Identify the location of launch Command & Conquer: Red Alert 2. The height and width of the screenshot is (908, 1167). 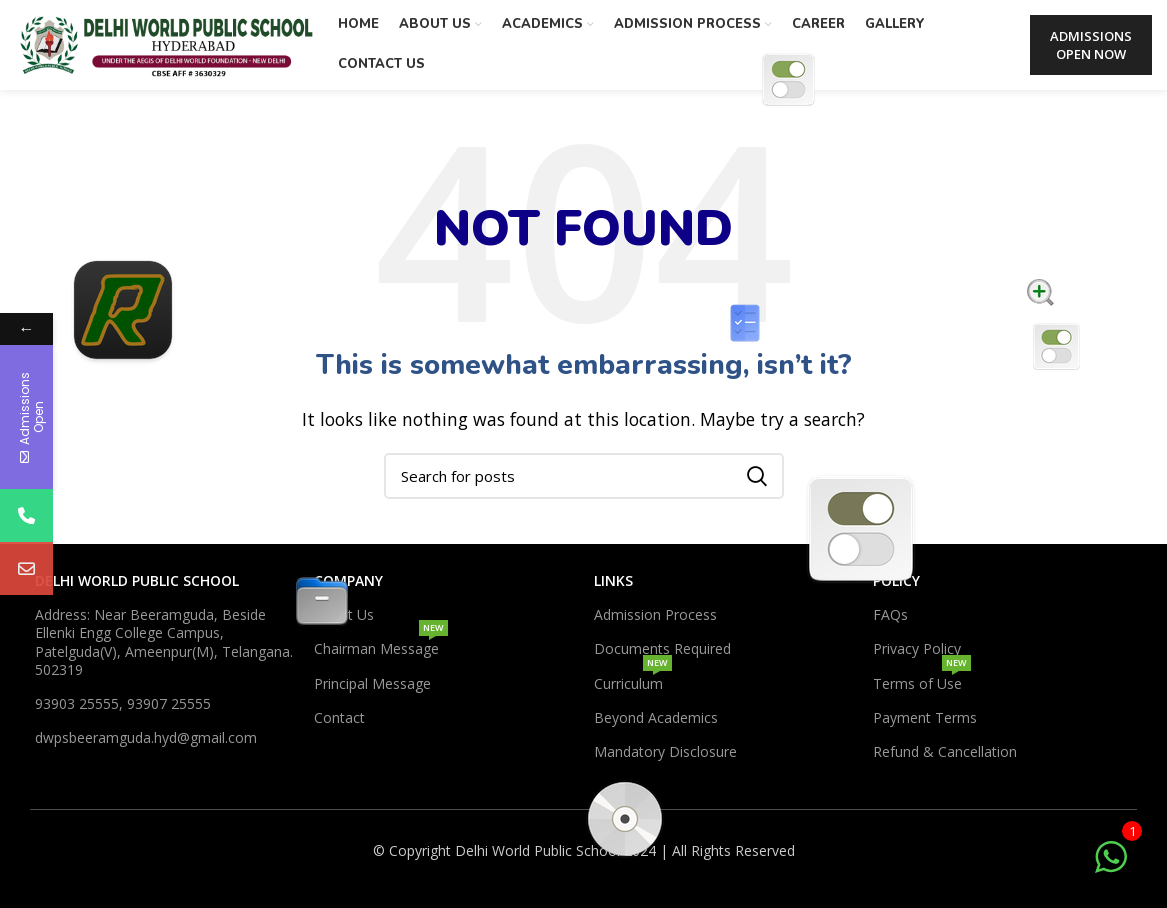
(123, 310).